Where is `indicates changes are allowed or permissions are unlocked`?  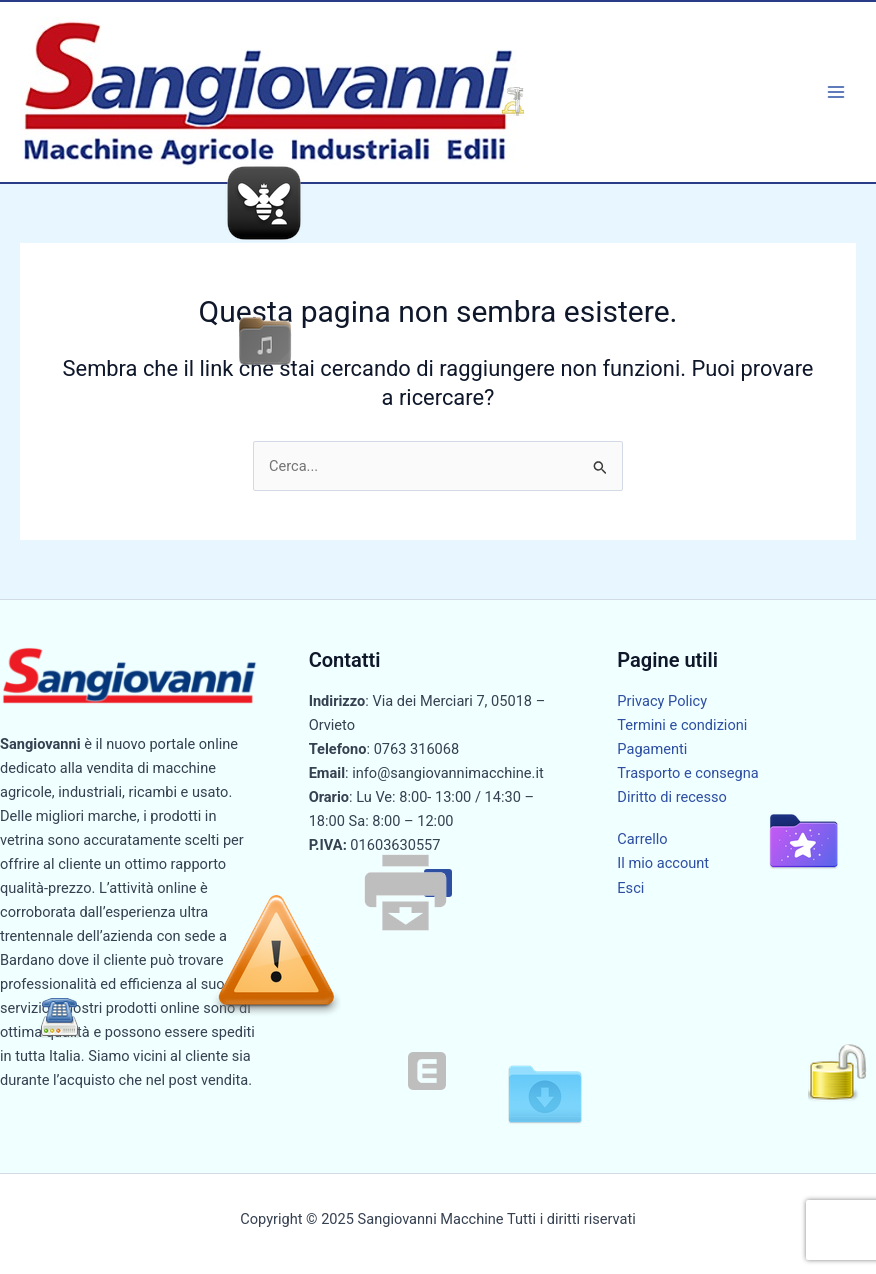
indicates changes are allowed or permissions are unlocked is located at coordinates (837, 1072).